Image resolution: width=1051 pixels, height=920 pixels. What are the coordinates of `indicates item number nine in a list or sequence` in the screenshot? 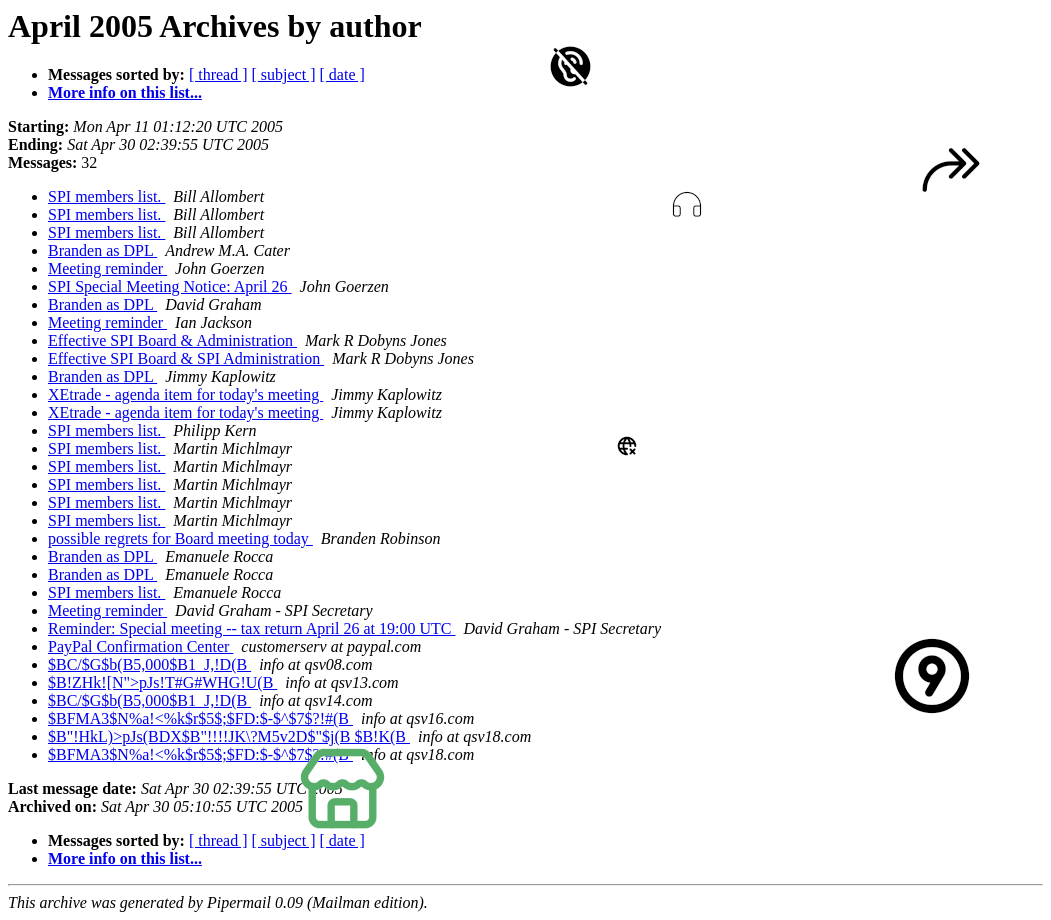 It's located at (932, 676).